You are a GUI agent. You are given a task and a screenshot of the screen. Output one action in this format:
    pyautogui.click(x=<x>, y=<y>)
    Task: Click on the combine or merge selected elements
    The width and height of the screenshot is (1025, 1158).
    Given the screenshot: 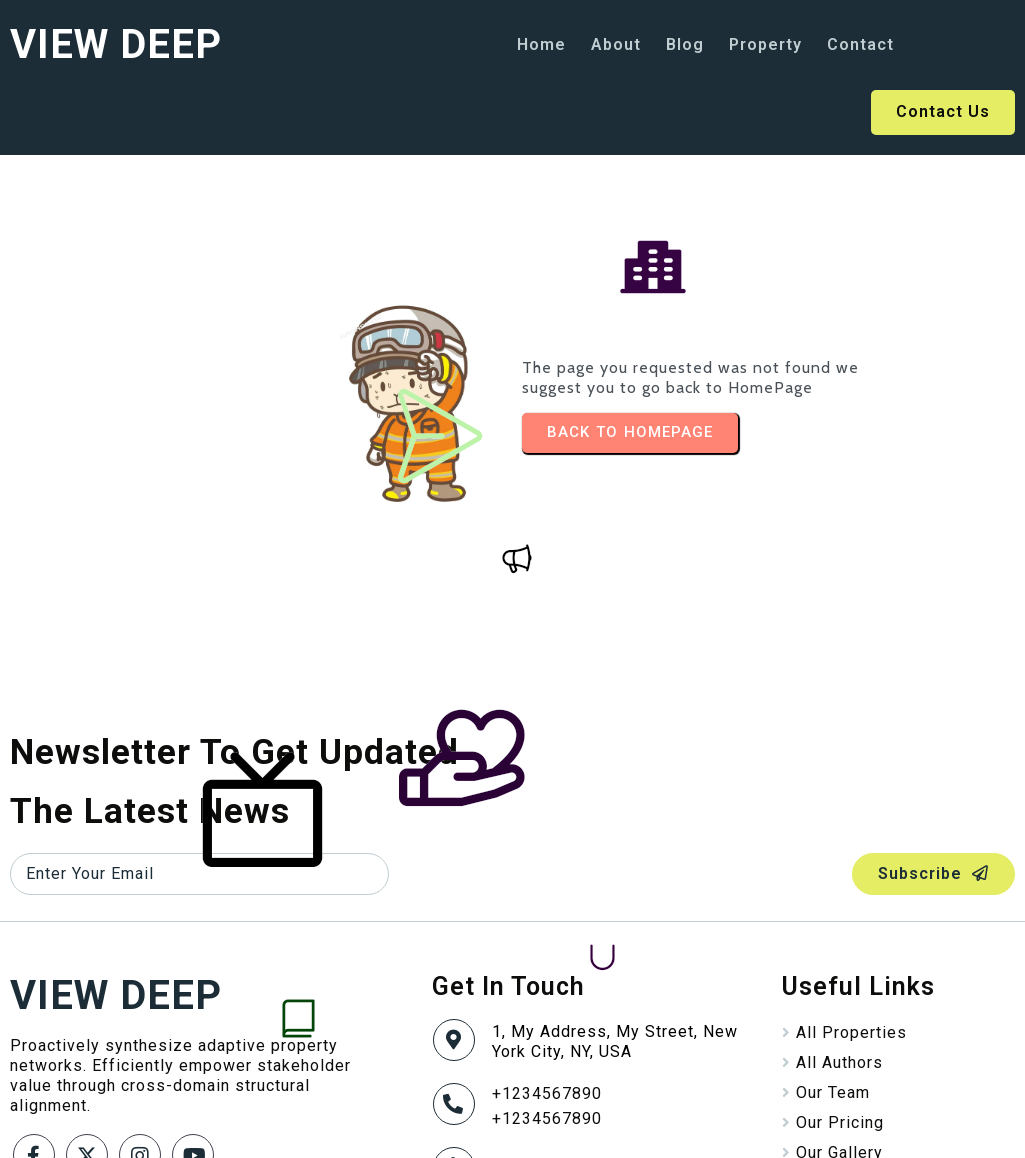 What is the action you would take?
    pyautogui.click(x=602, y=955)
    